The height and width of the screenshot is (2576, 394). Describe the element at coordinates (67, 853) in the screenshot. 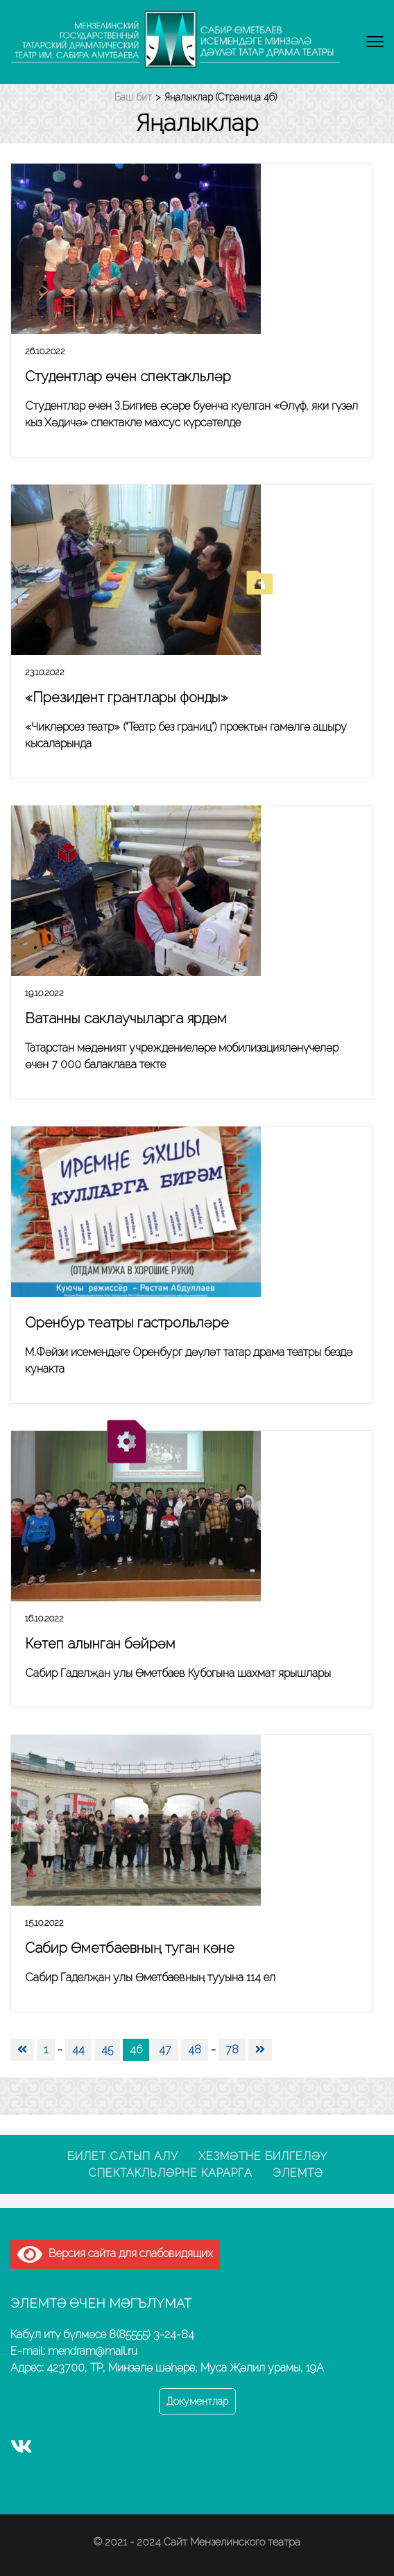

I see `access 3d modeling or rendering tools` at that location.